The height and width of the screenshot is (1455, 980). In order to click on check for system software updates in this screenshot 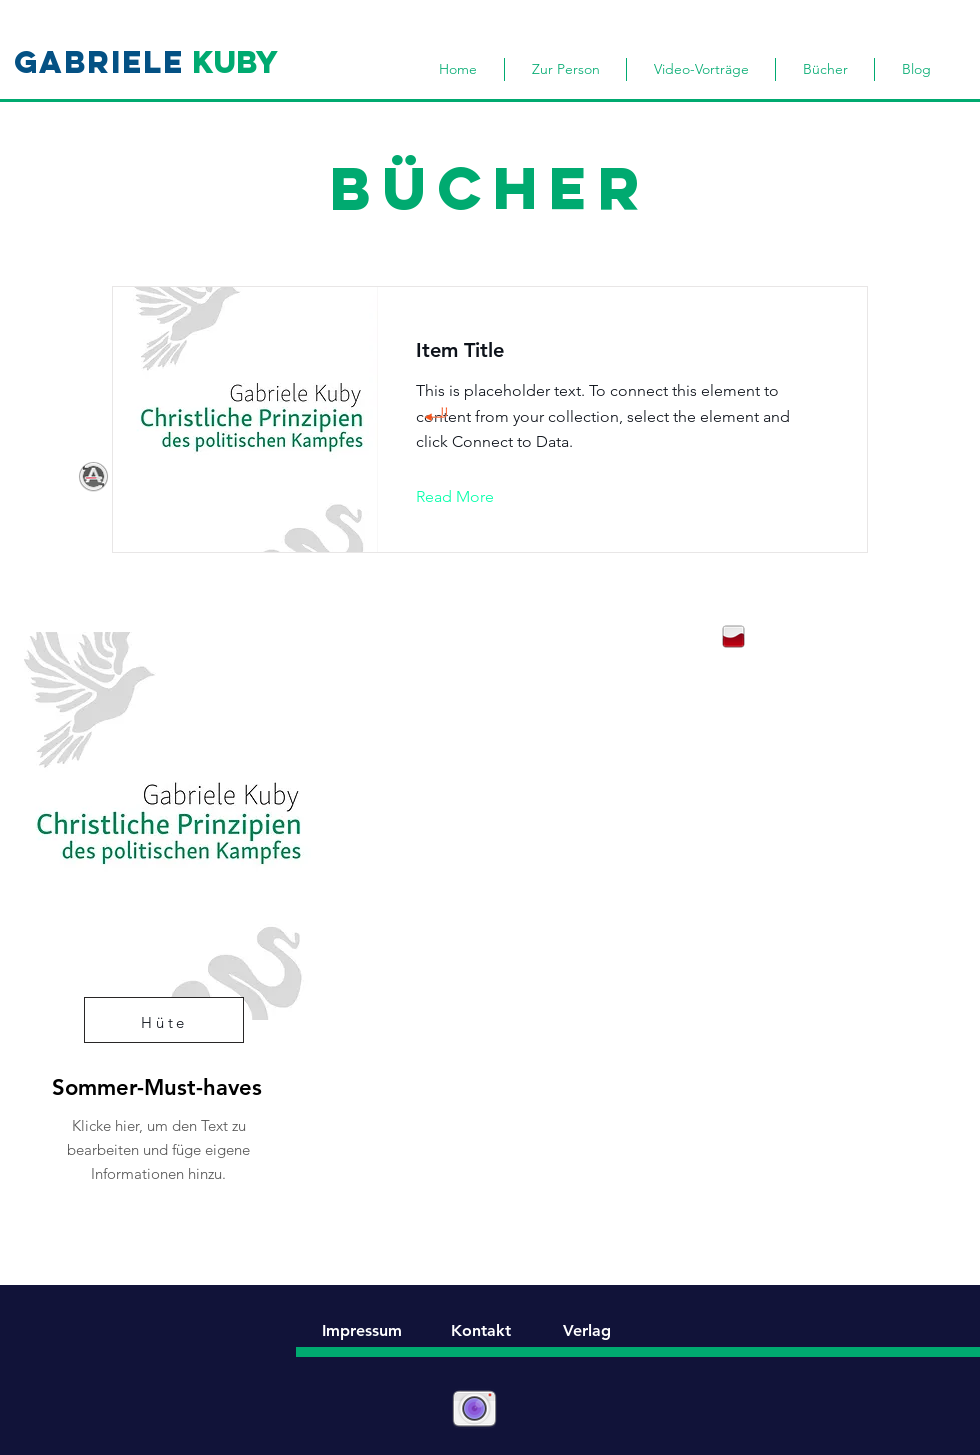, I will do `click(93, 476)`.